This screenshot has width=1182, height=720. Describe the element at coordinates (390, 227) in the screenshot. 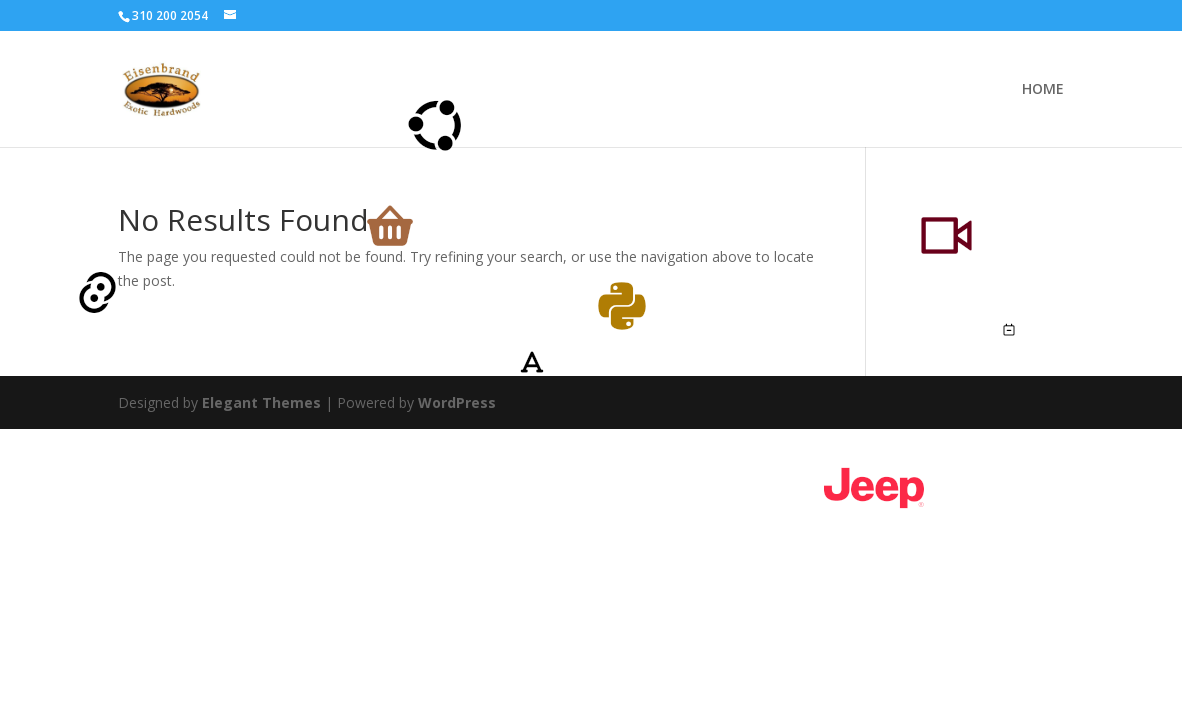

I see `view your shopping basket` at that location.